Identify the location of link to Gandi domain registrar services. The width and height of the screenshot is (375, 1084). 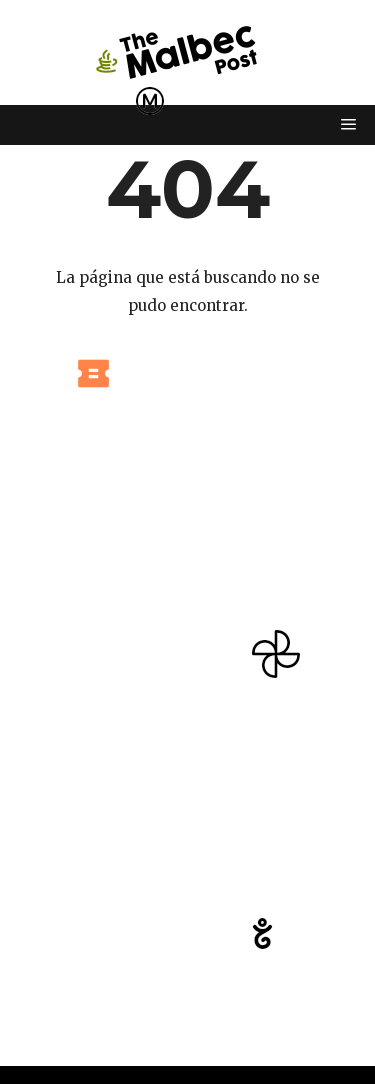
(262, 933).